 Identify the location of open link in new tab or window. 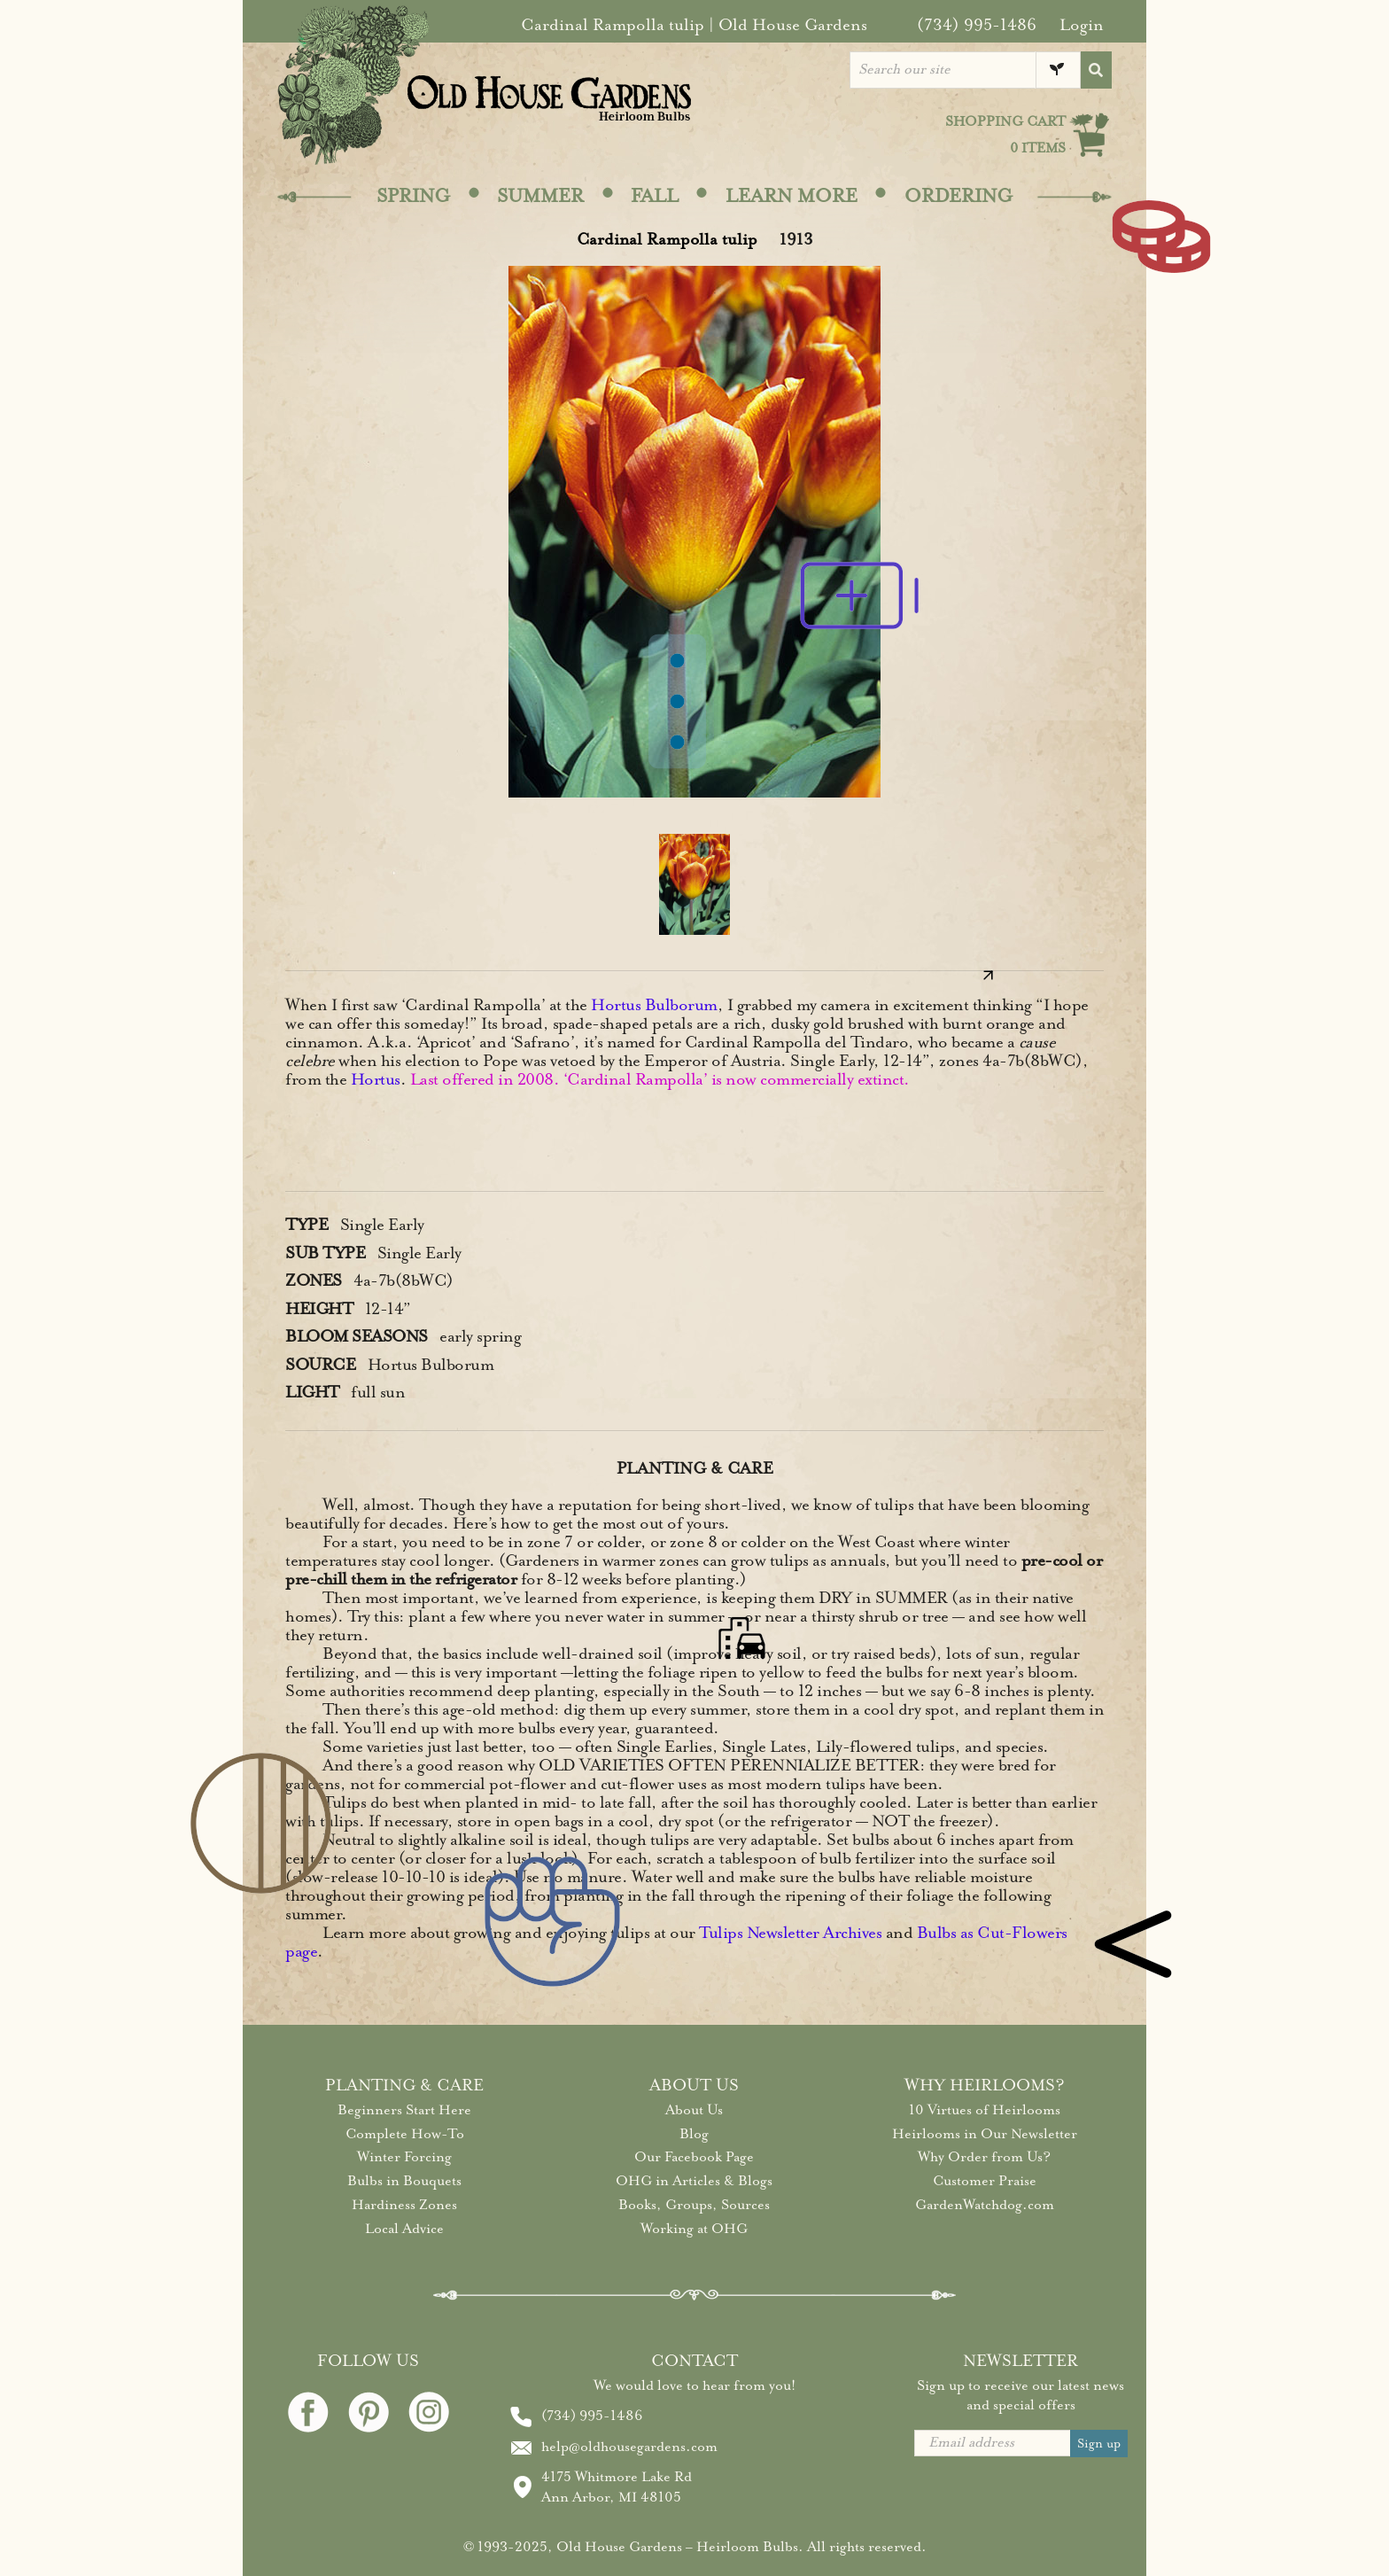
(988, 975).